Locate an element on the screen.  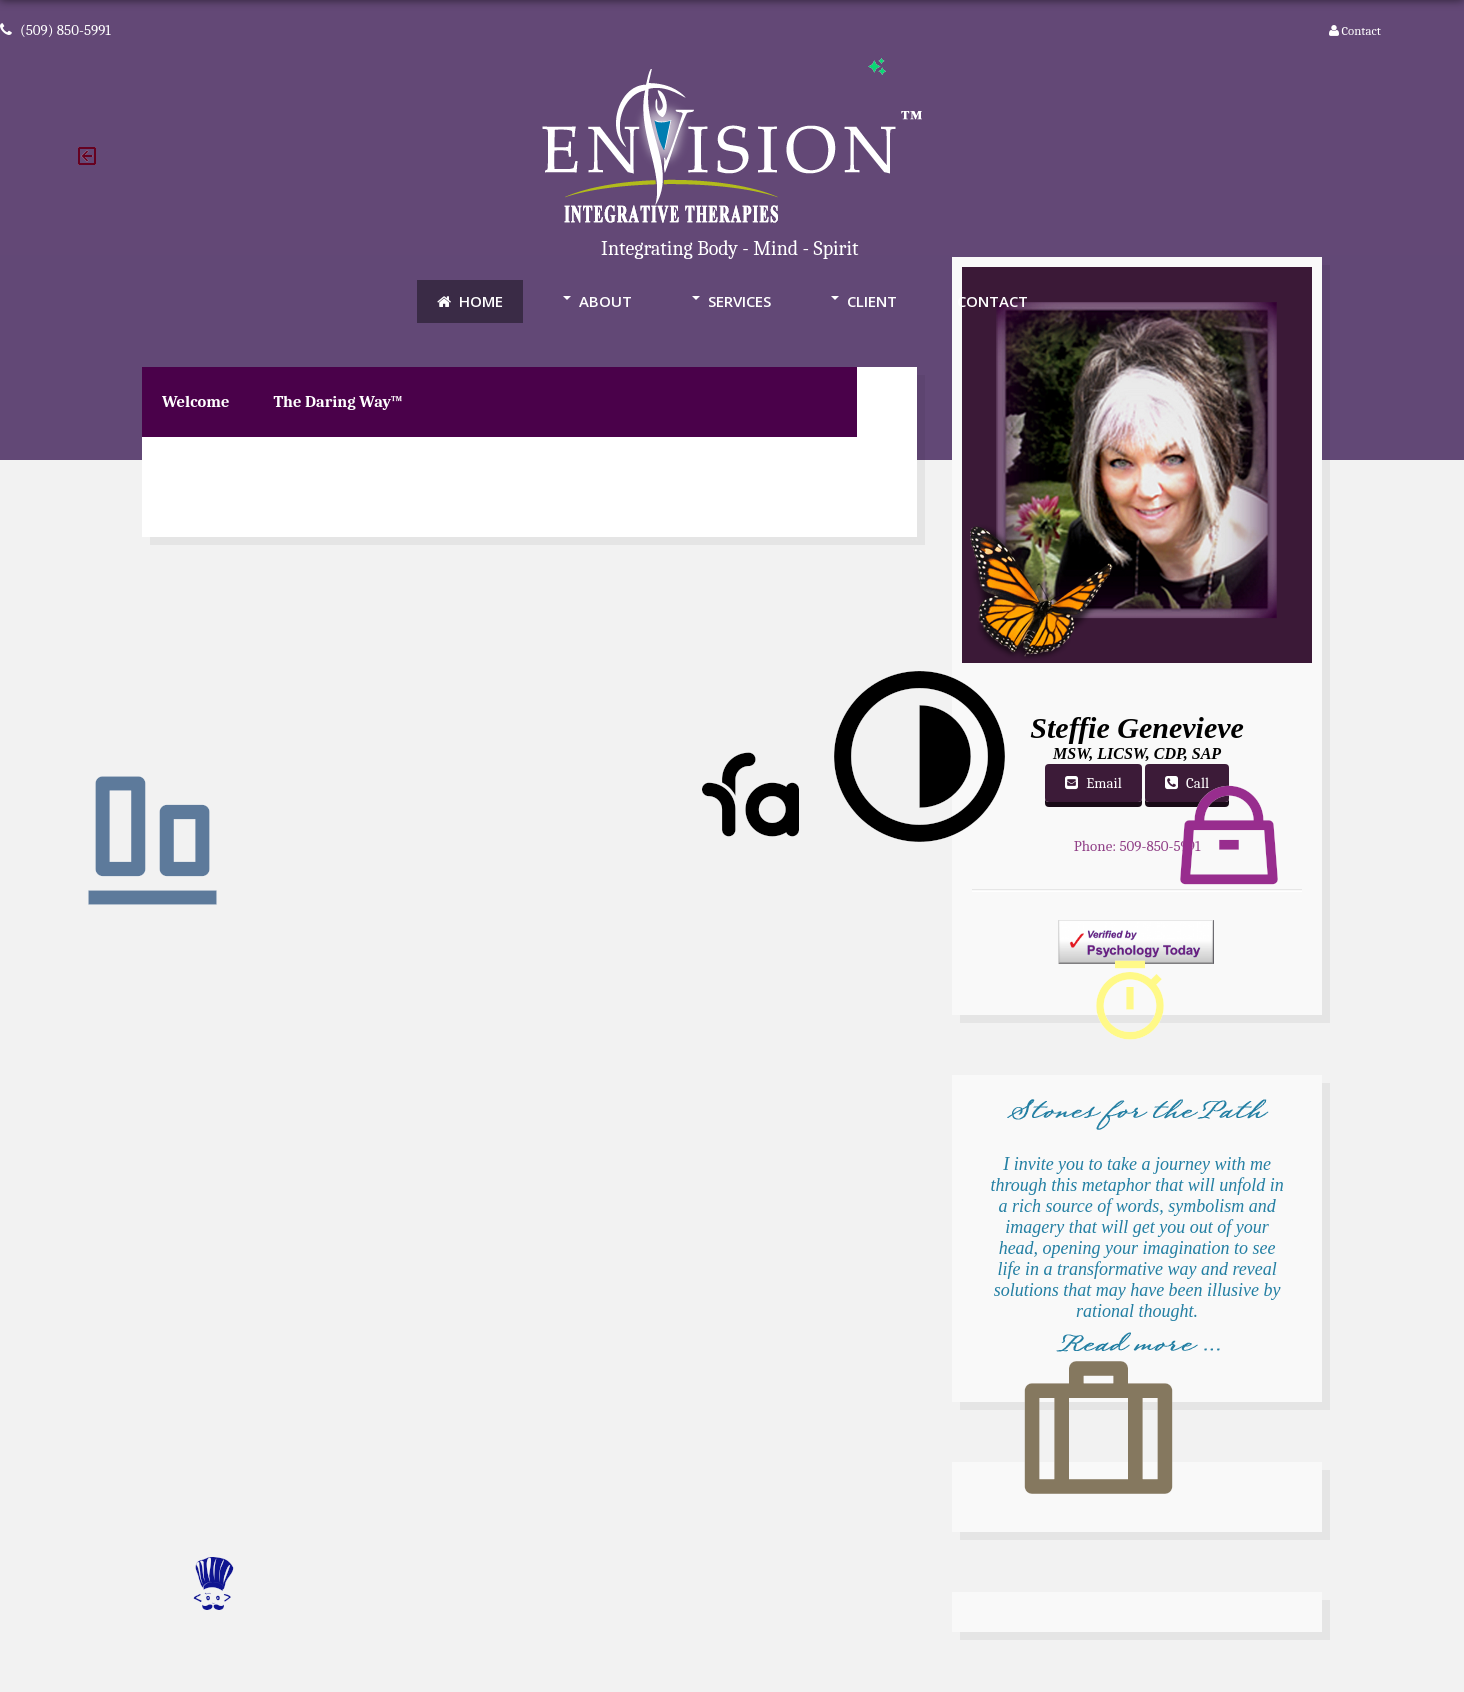
access travel or trip planning features is located at coordinates (1098, 1427).